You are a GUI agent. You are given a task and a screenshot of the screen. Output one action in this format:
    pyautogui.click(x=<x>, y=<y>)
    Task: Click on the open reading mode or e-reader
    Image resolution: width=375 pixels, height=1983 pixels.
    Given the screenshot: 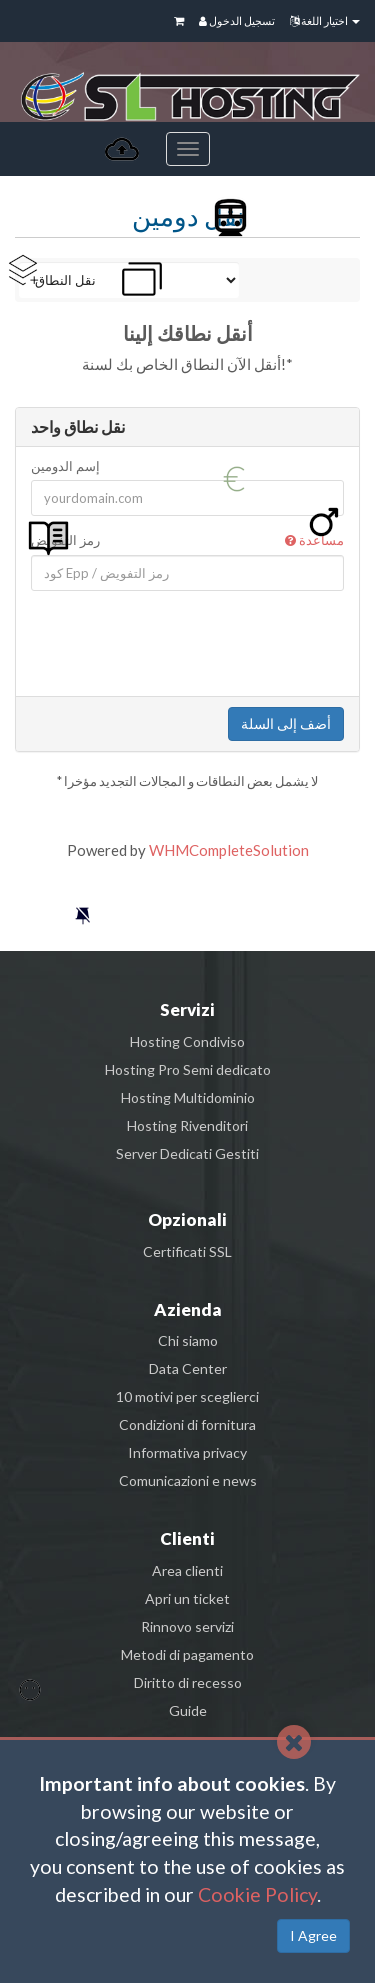 What is the action you would take?
    pyautogui.click(x=48, y=535)
    